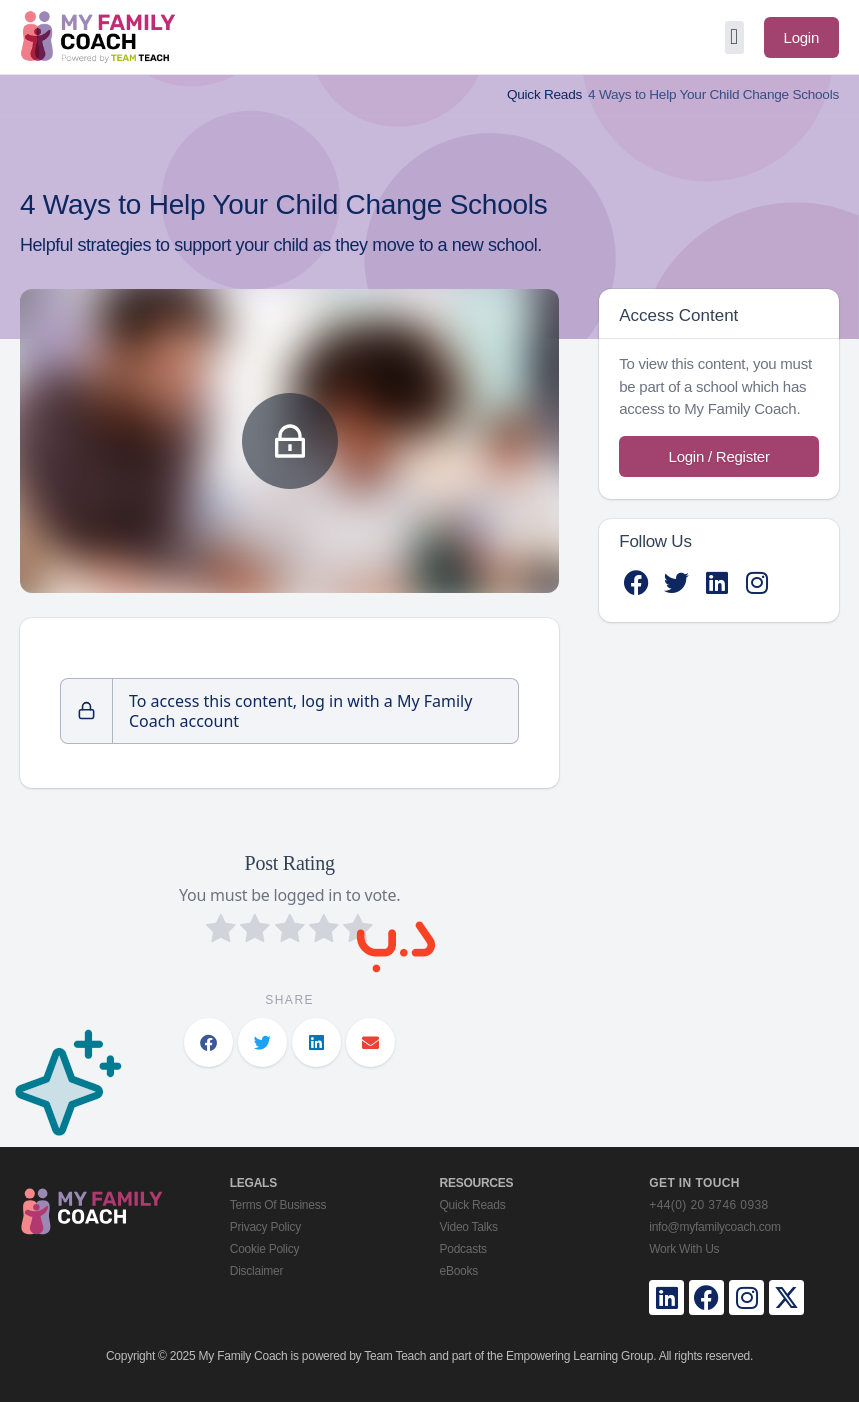 This screenshot has height=1402, width=859. Describe the element at coordinates (66, 1084) in the screenshot. I see `indicates AI-generated or enhanced content` at that location.